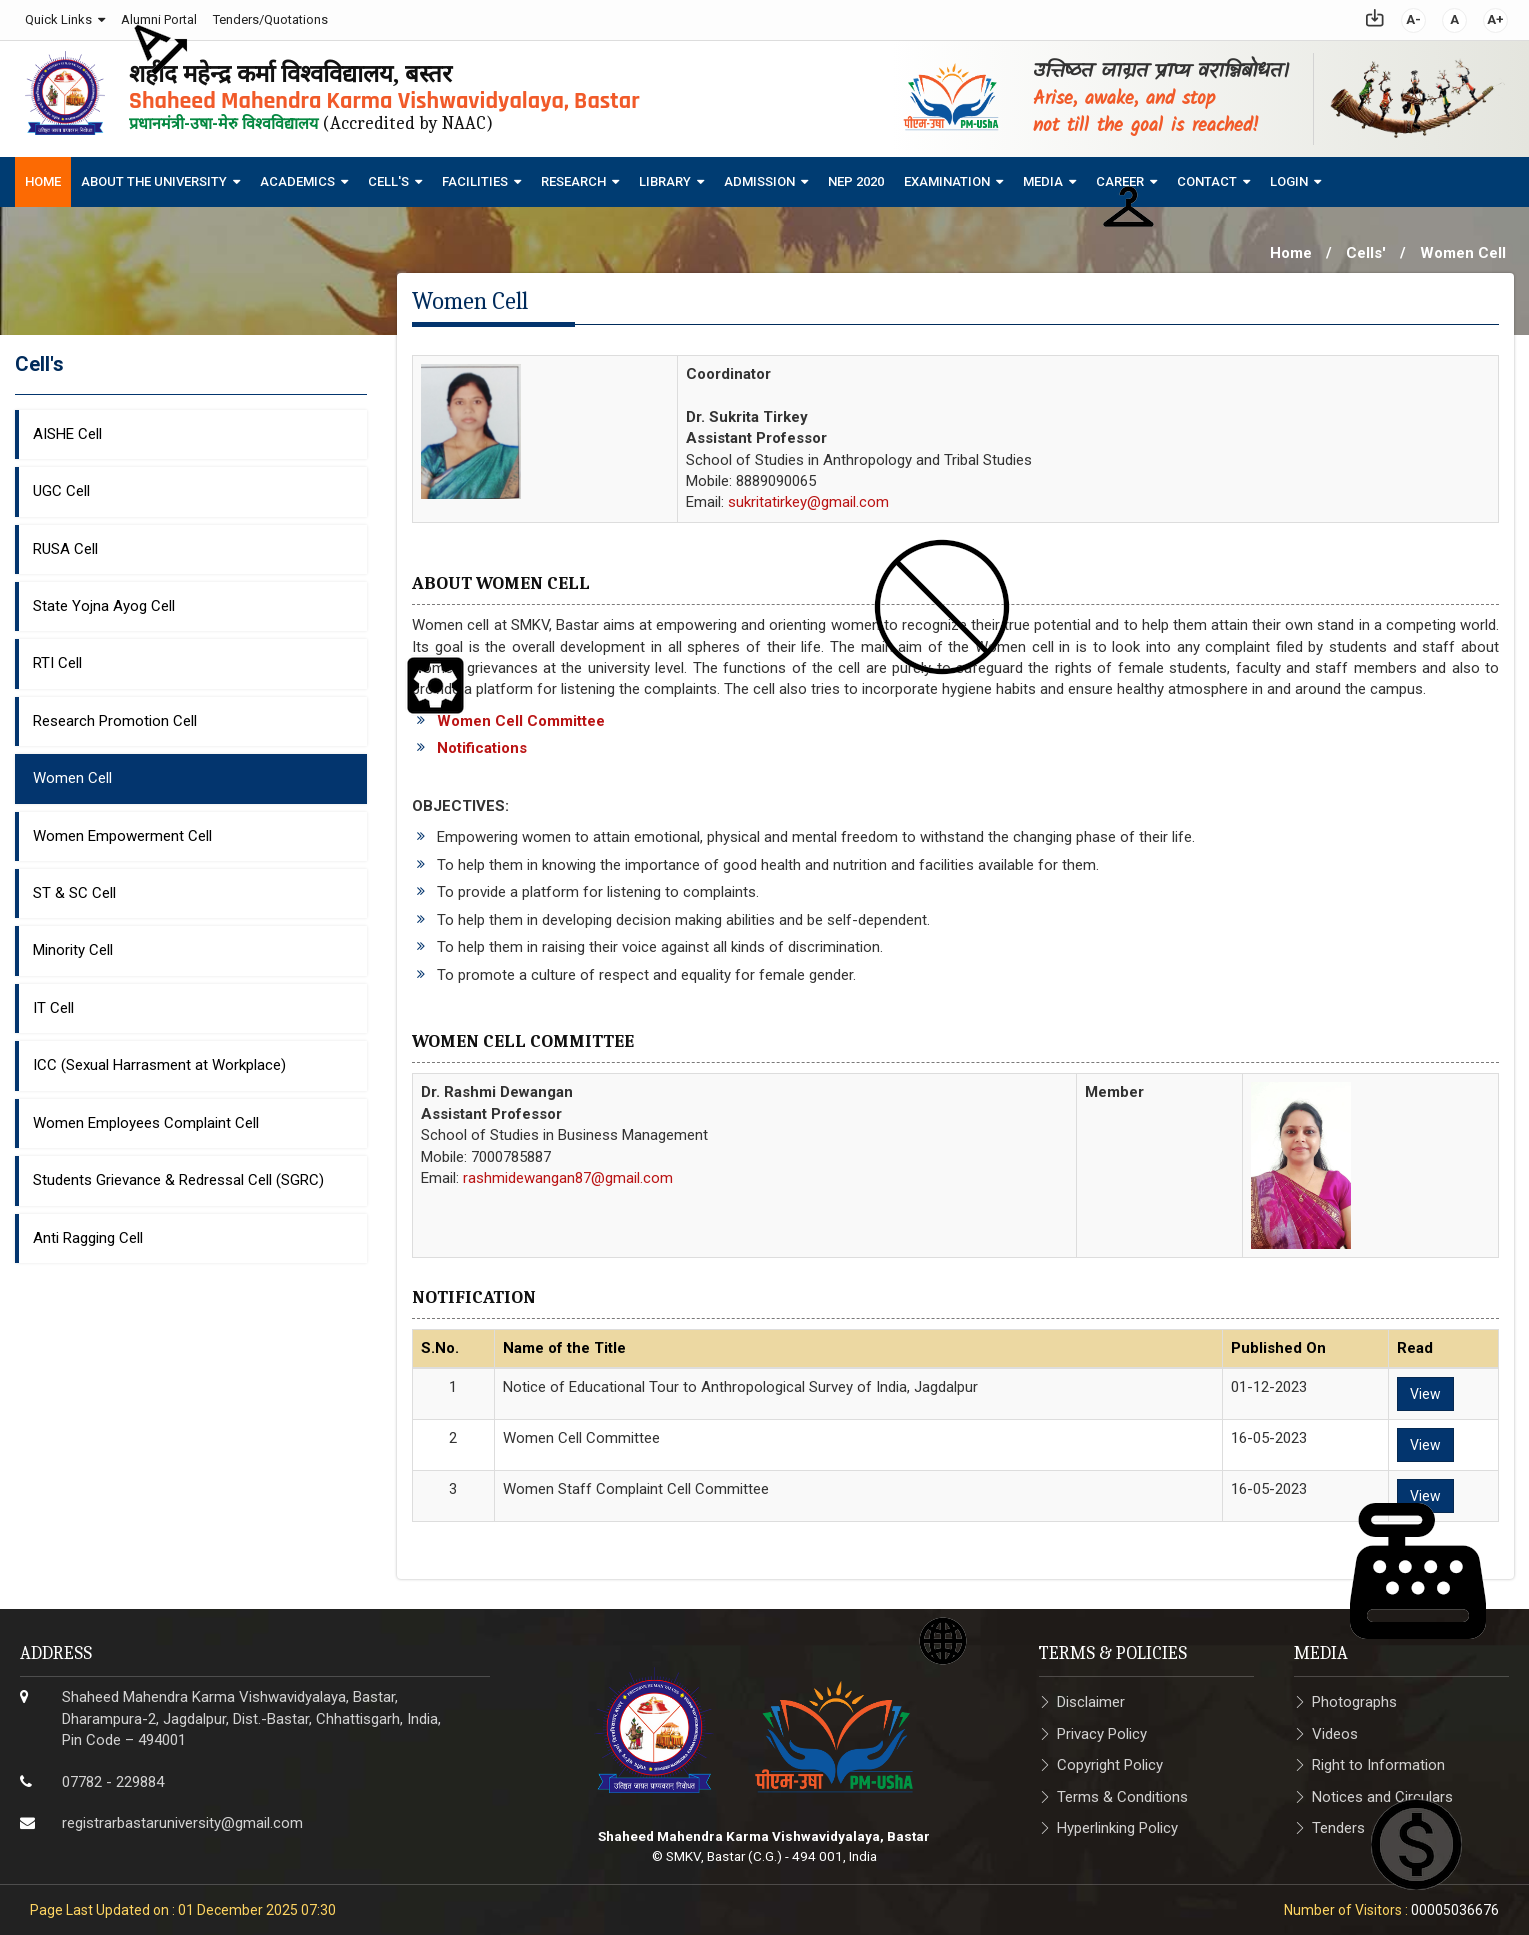 The width and height of the screenshot is (1529, 1935). What do you see at coordinates (435, 685) in the screenshot?
I see `access application settings` at bounding box center [435, 685].